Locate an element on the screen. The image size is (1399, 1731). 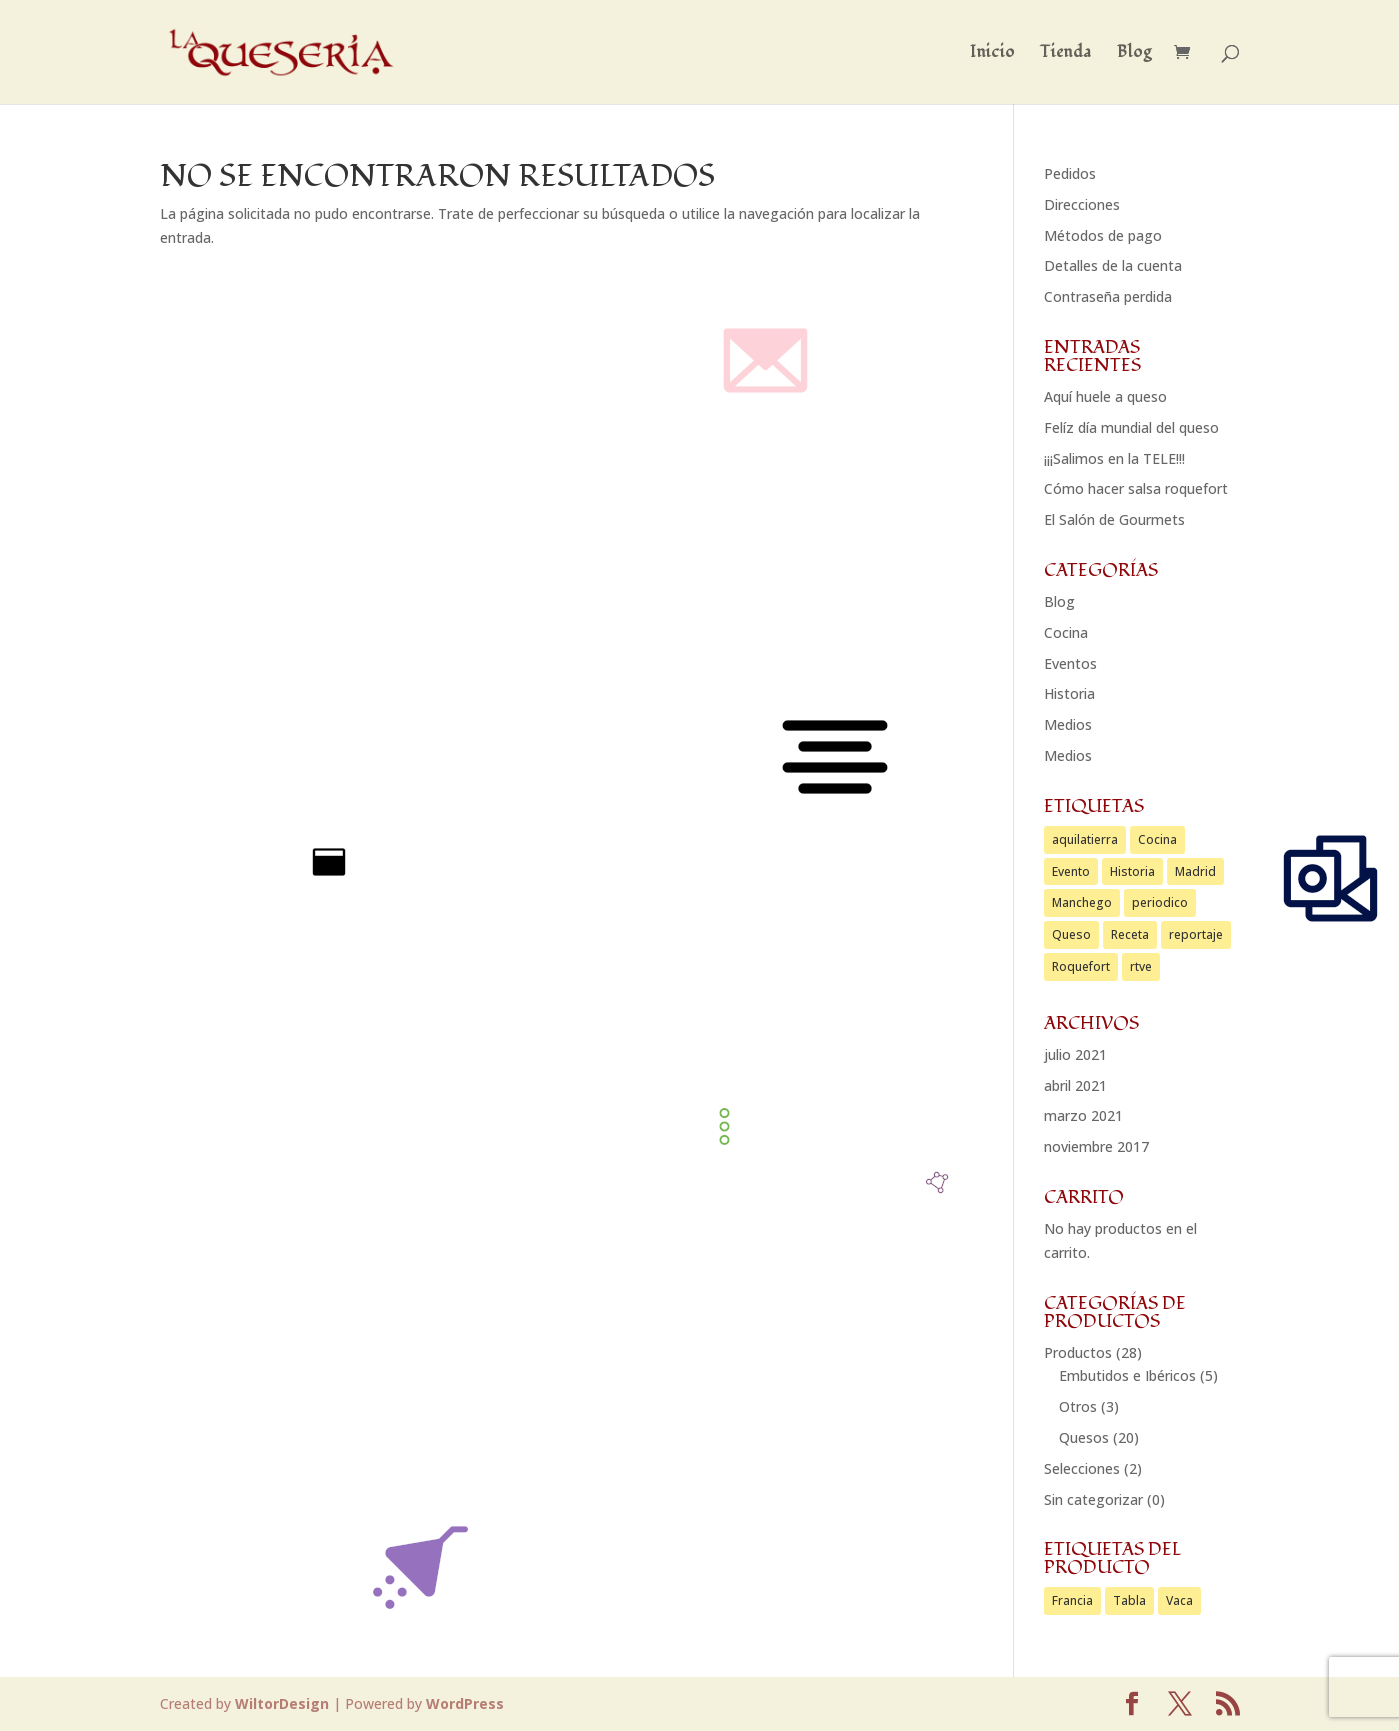
access polygon or shape drawing tool is located at coordinates (937, 1182).